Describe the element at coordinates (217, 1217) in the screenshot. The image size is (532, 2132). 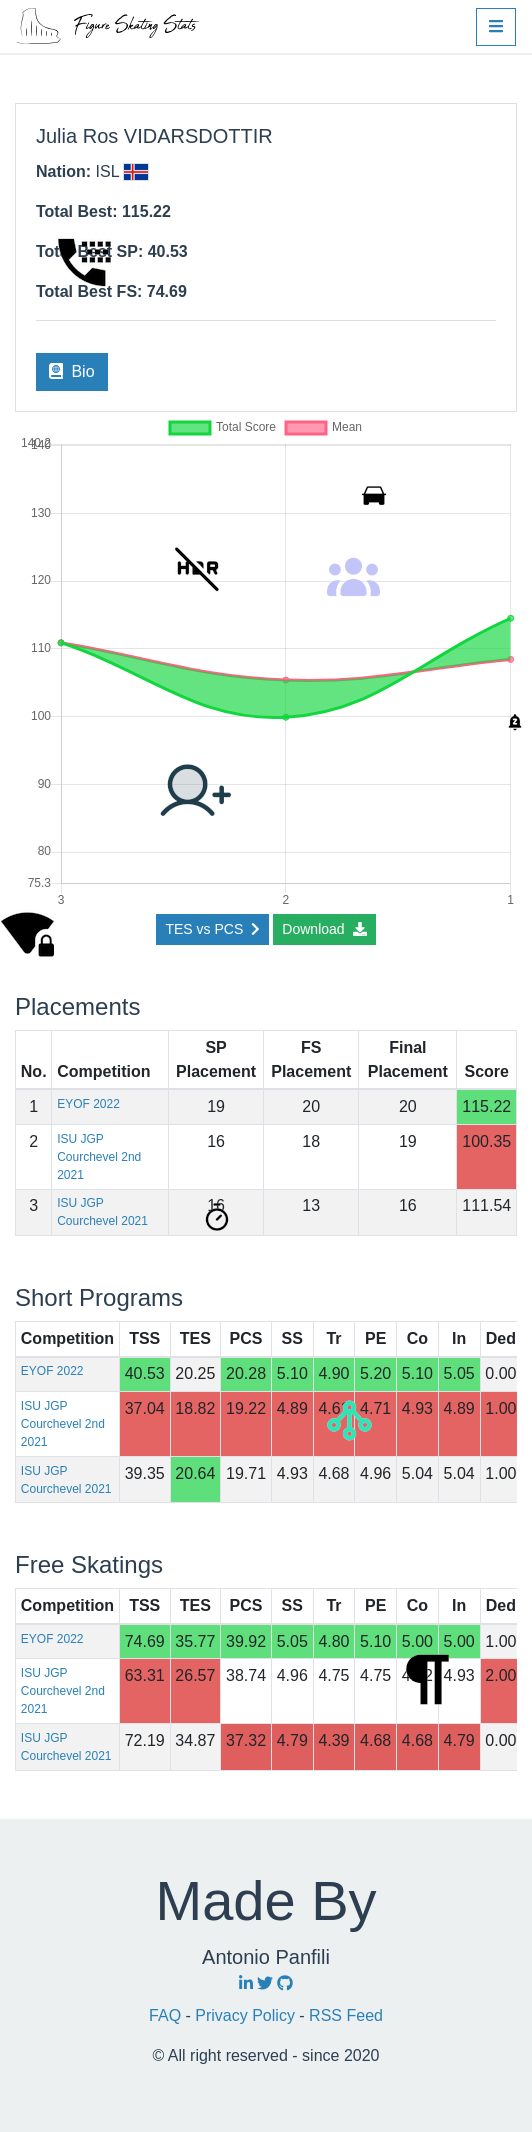
I see `start or set a timer` at that location.